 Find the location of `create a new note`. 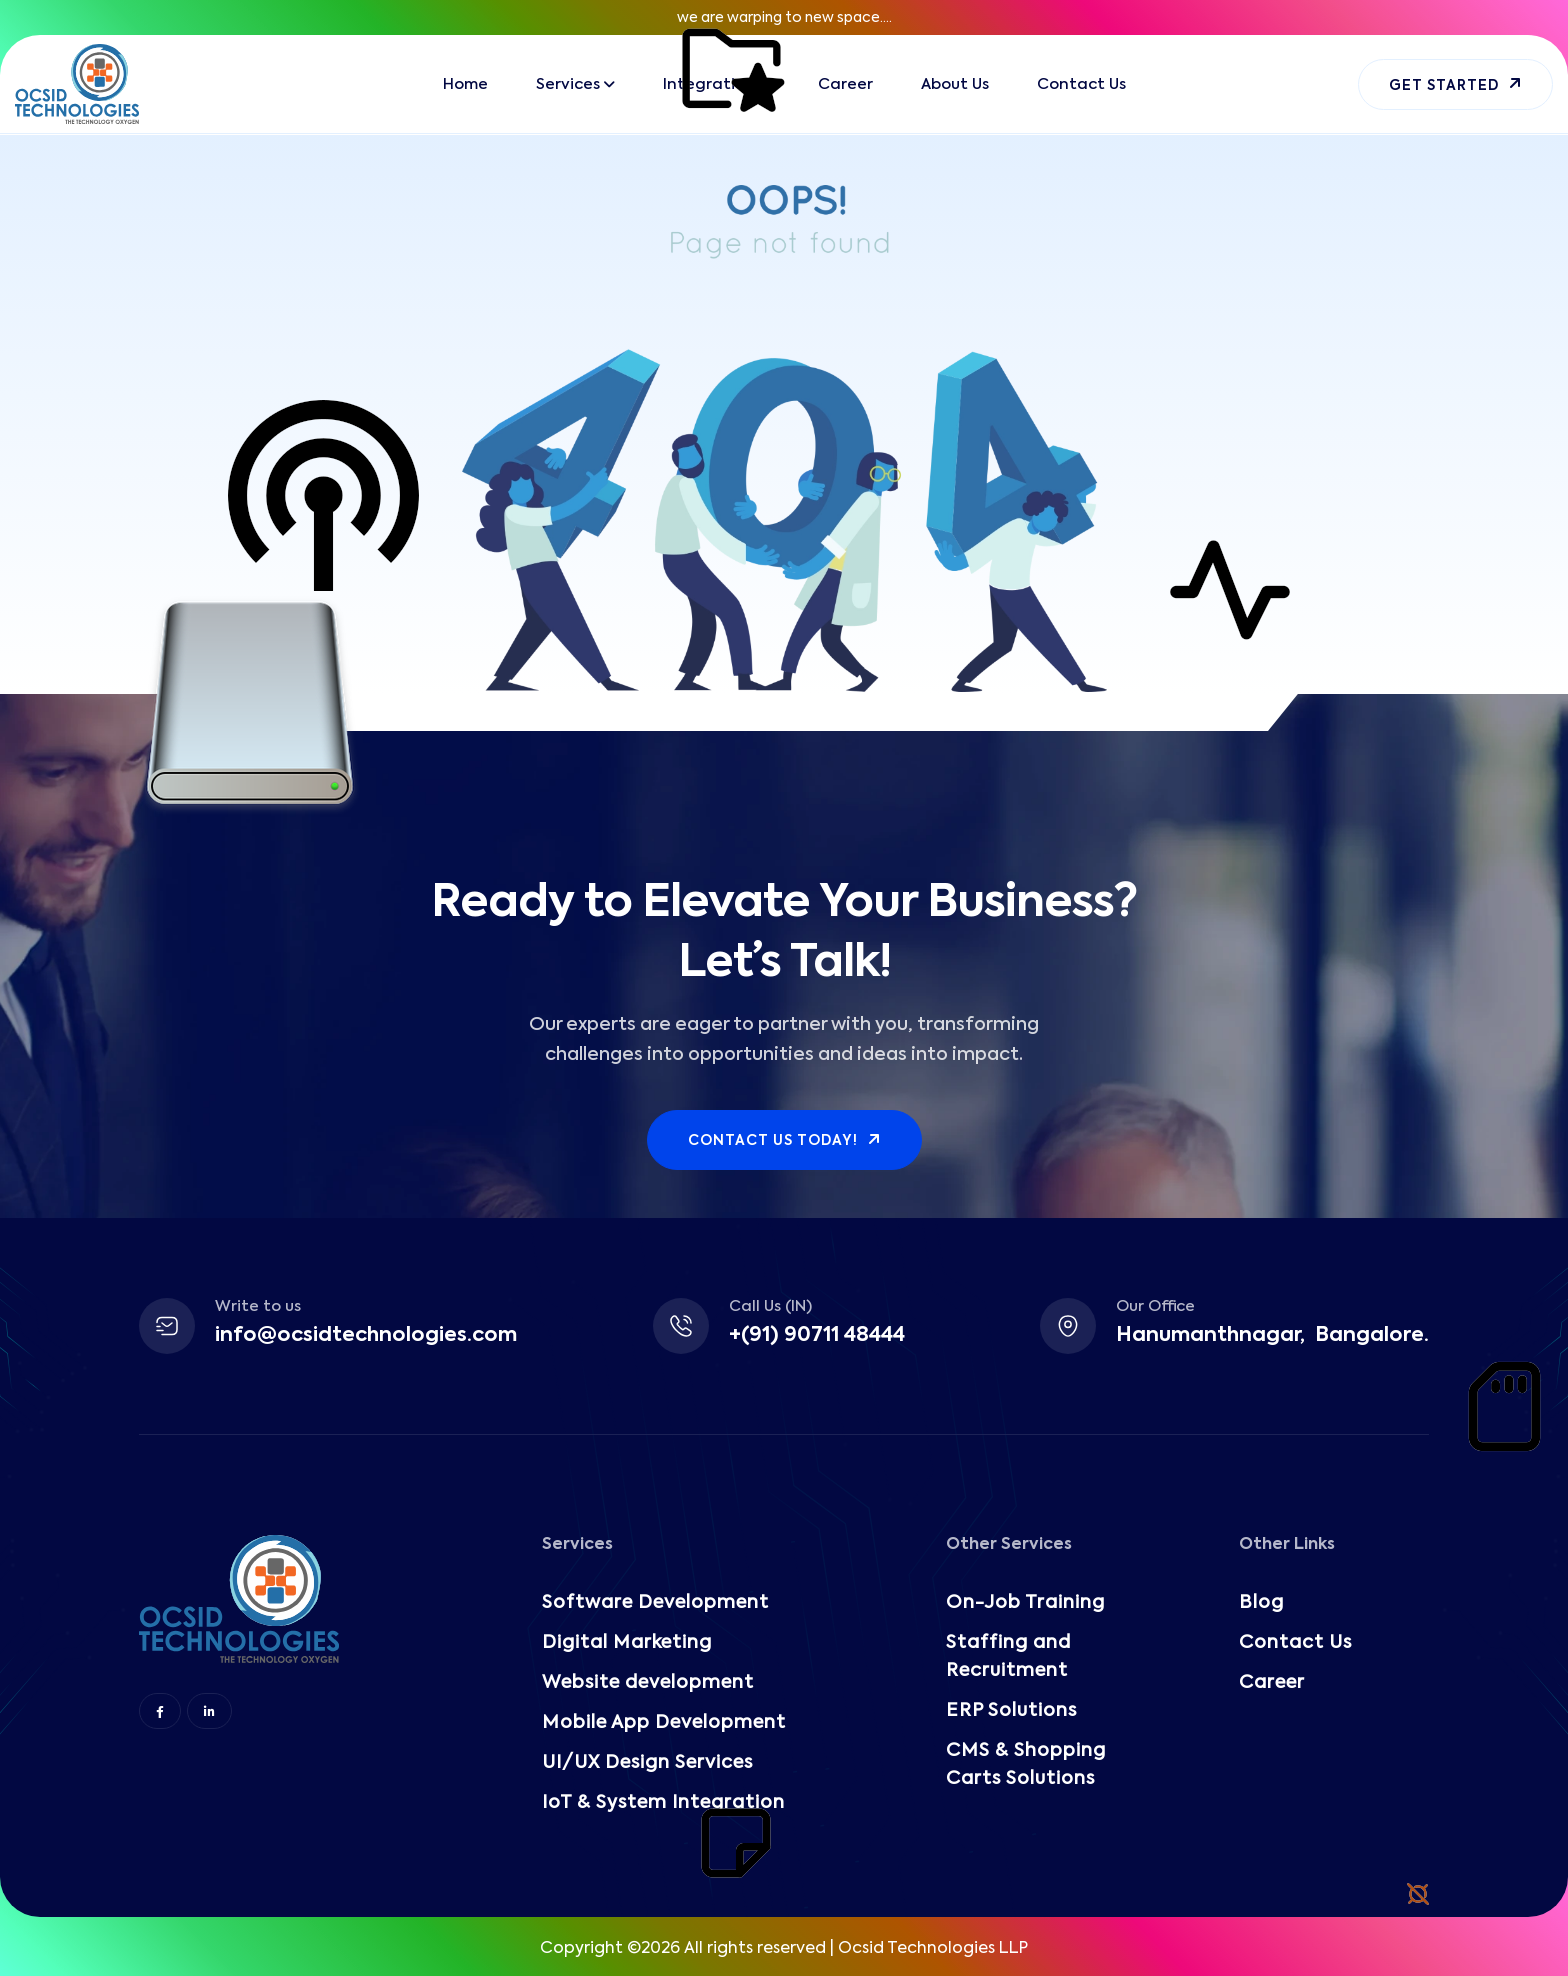

create a new note is located at coordinates (736, 1843).